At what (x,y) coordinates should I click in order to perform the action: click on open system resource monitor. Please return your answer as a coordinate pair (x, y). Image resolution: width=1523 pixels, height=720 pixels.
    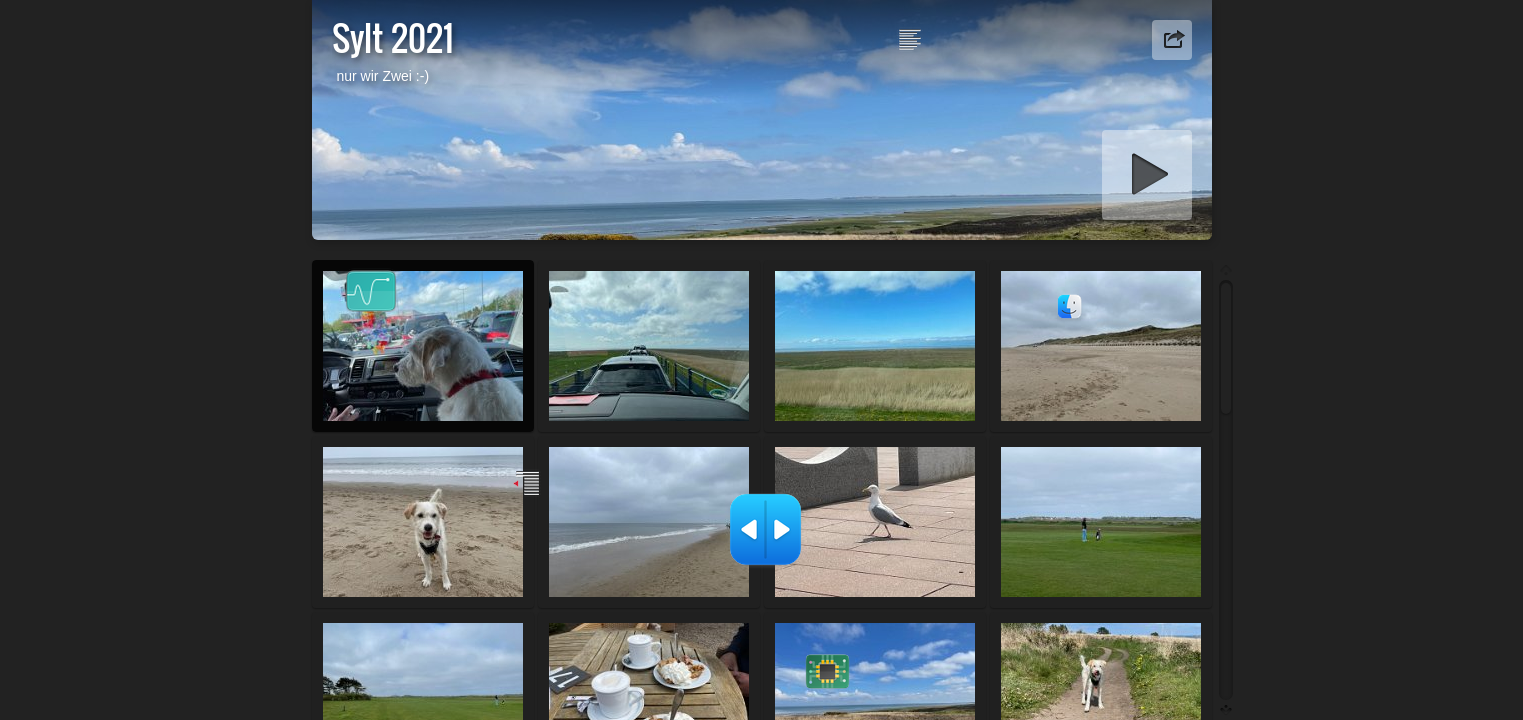
    Looking at the image, I should click on (371, 291).